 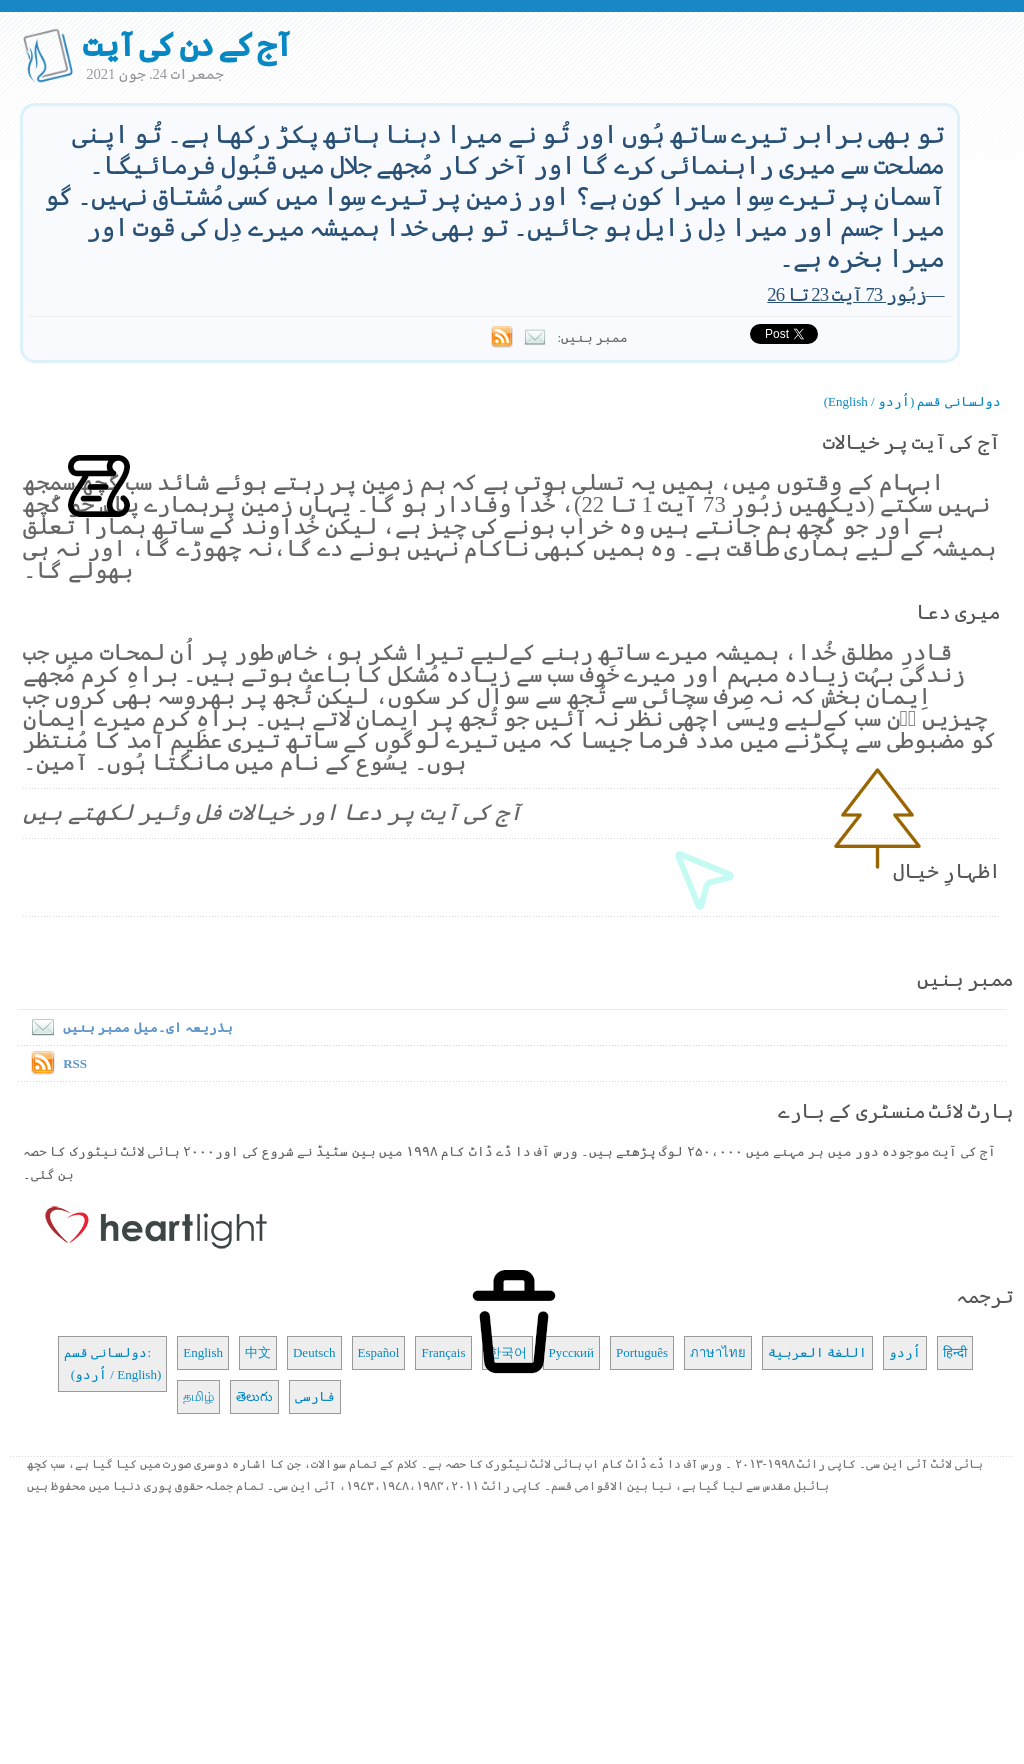 What do you see at coordinates (877, 818) in the screenshot?
I see `access nature or outdoor-related content` at bounding box center [877, 818].